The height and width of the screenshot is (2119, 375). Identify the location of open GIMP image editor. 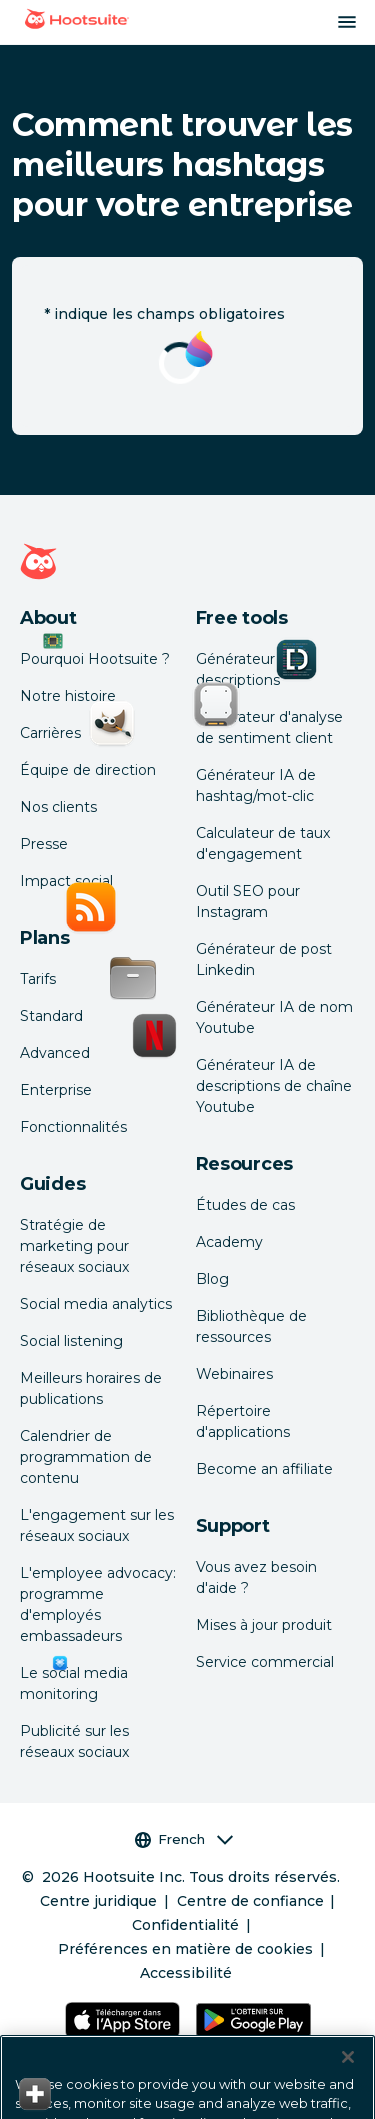
(112, 723).